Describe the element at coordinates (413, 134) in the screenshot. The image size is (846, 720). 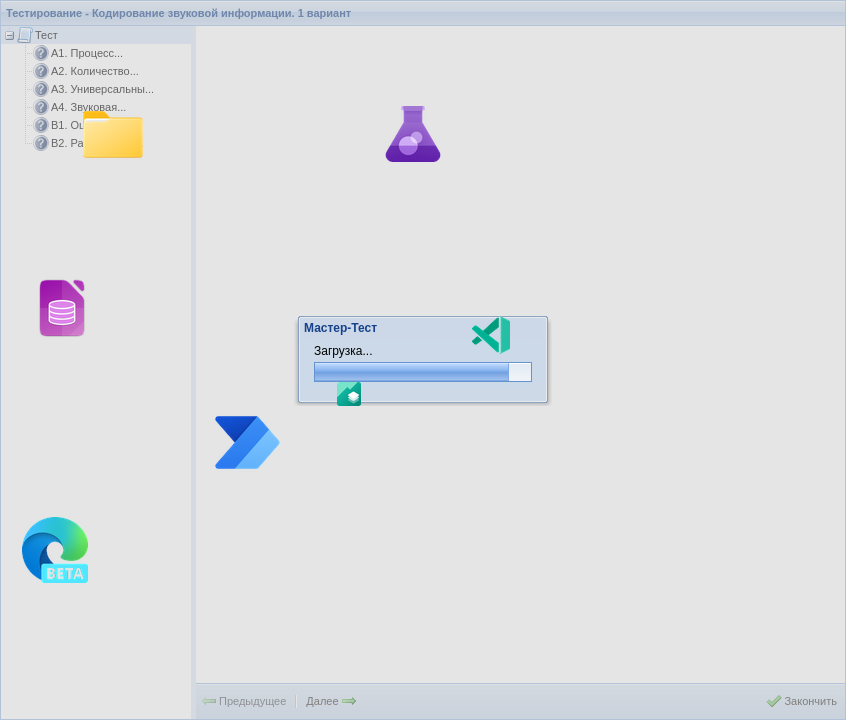
I see `open test plans application` at that location.